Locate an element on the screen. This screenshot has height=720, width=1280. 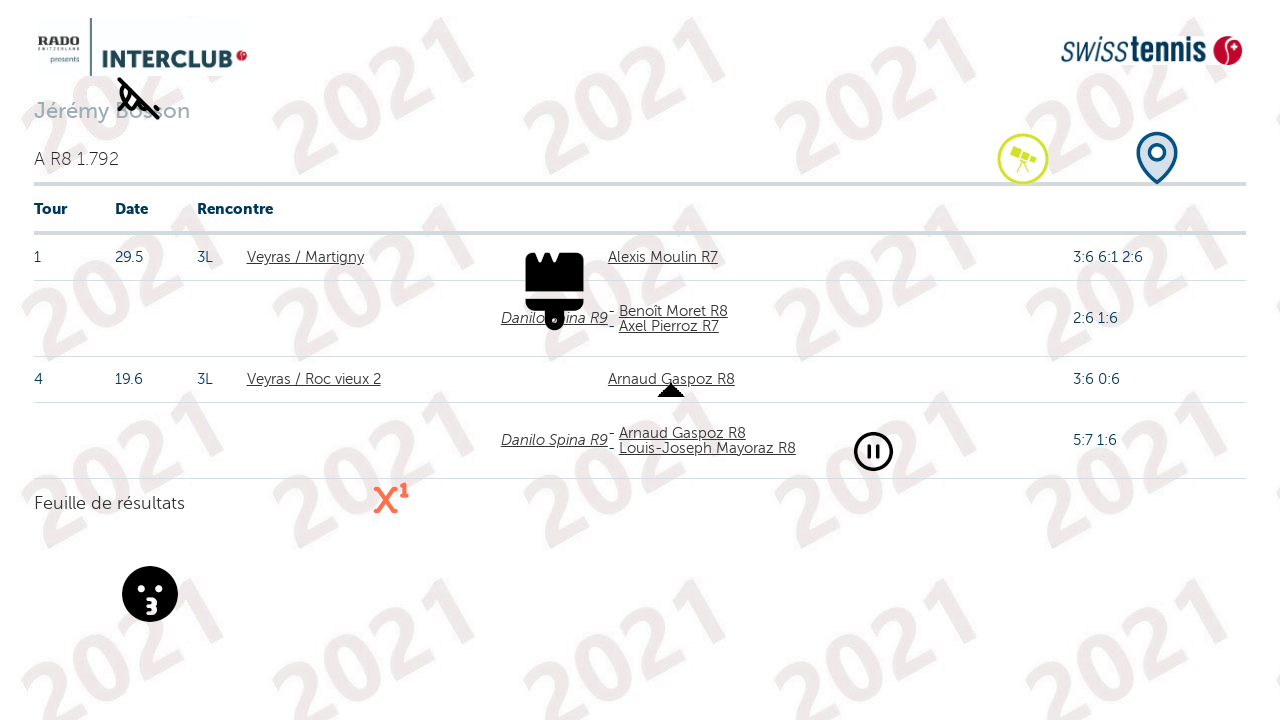
view location on map is located at coordinates (1157, 158).